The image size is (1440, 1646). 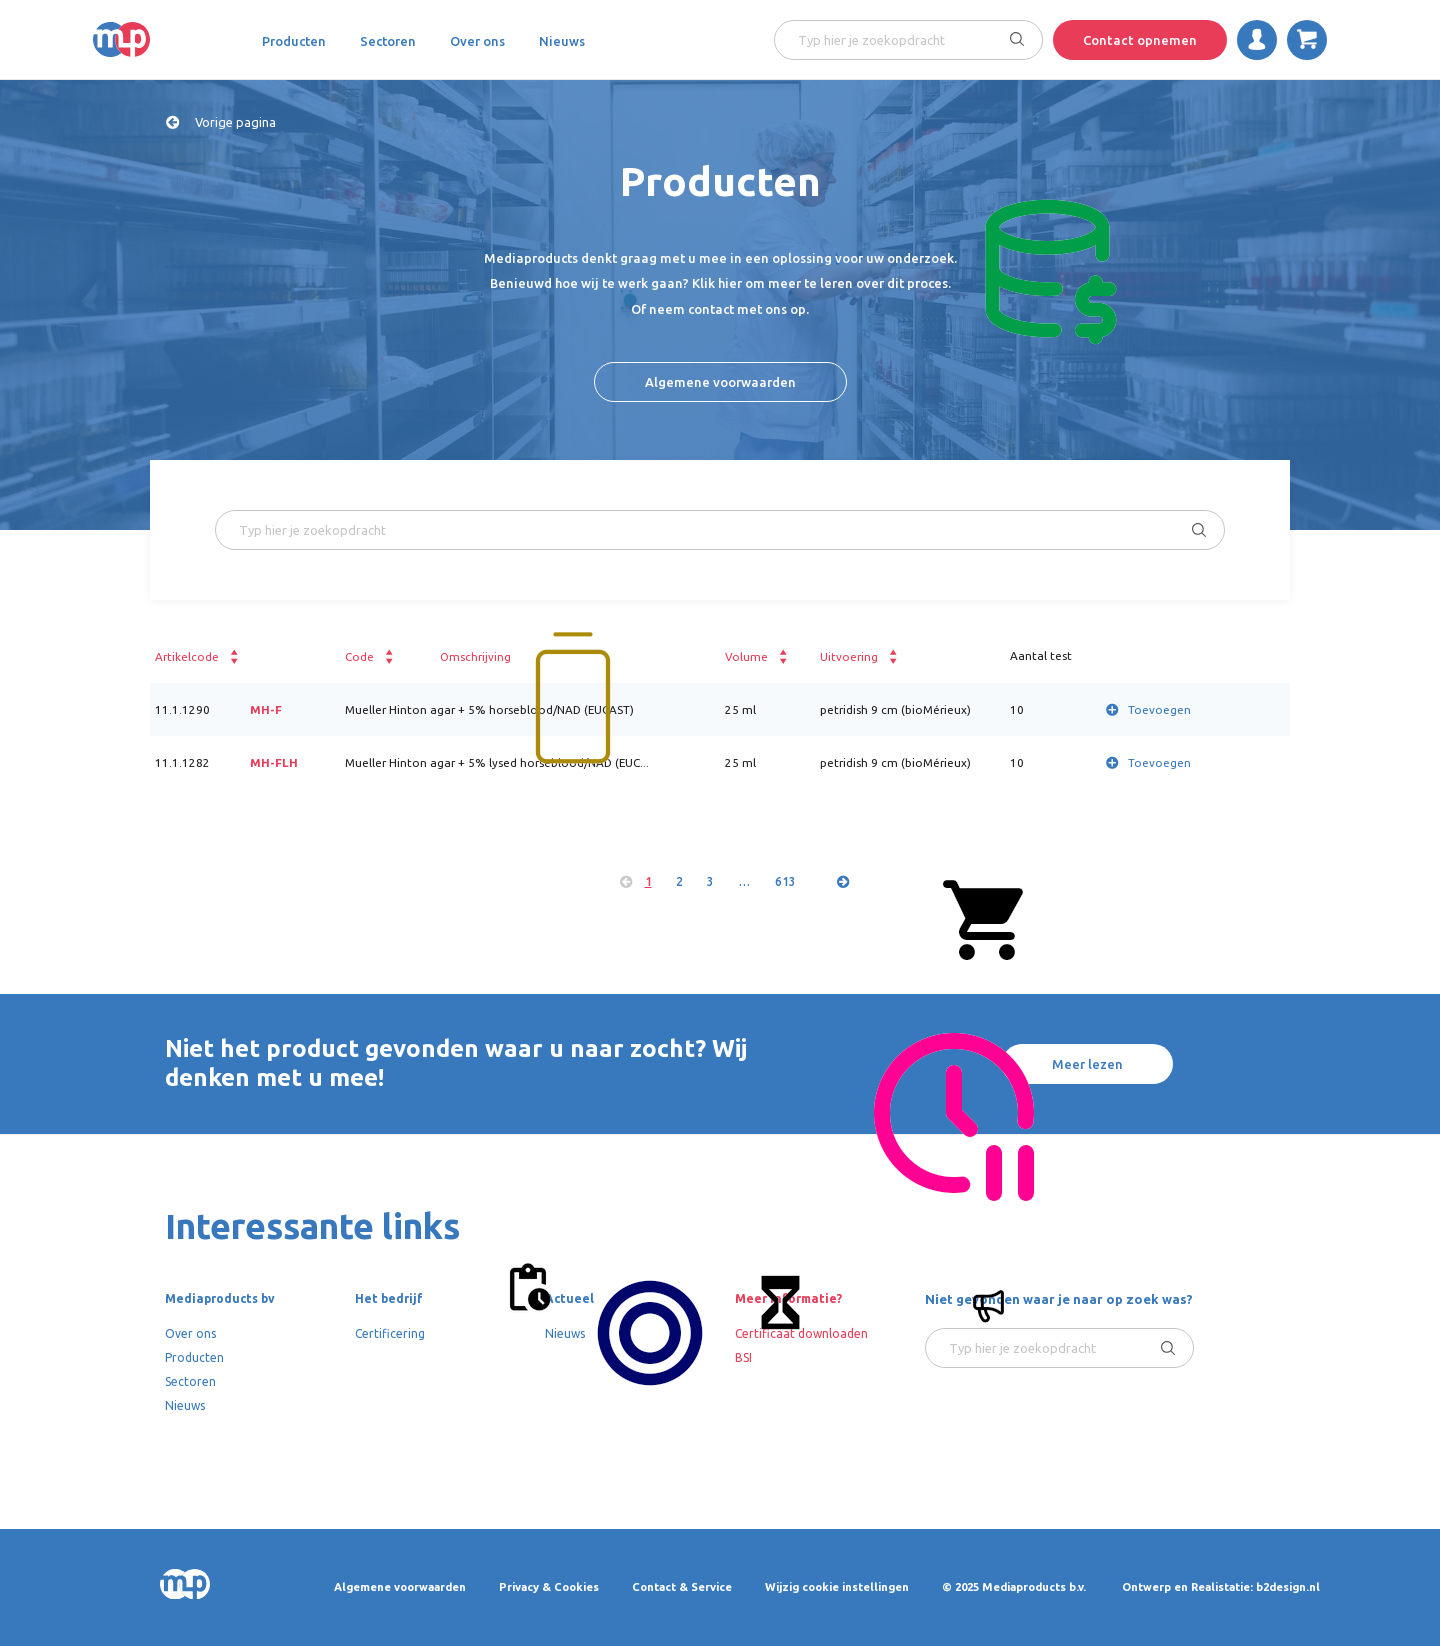 What do you see at coordinates (573, 700) in the screenshot?
I see `indicates battery is completely drained` at bounding box center [573, 700].